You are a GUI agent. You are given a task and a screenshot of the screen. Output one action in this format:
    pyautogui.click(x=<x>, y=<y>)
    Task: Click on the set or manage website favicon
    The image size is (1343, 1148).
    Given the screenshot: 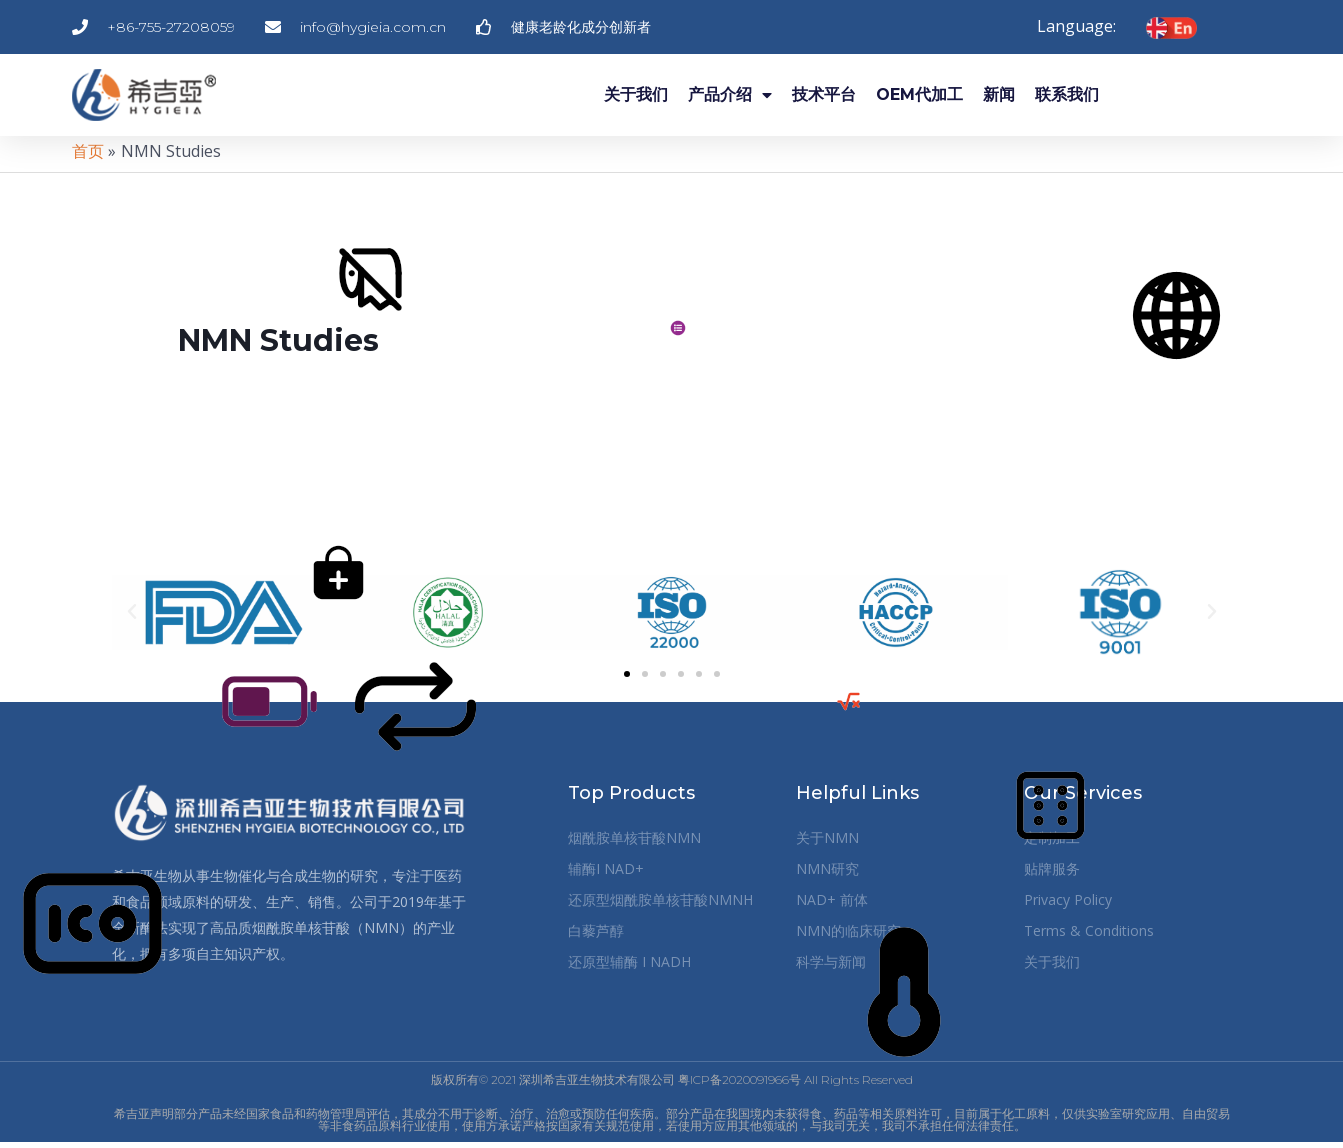 What is the action you would take?
    pyautogui.click(x=92, y=923)
    